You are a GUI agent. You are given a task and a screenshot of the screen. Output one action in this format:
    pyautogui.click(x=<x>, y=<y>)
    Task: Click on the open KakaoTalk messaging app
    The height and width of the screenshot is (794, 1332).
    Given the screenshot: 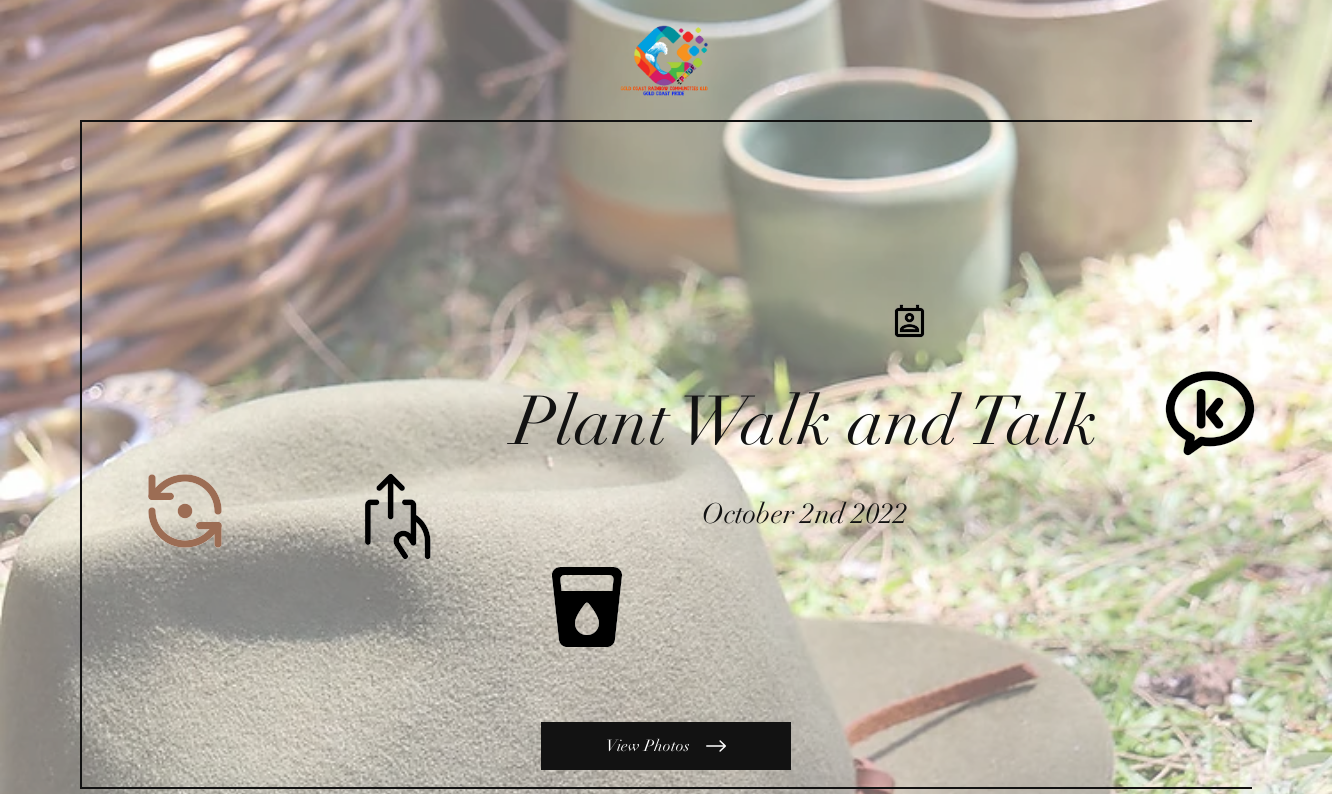 What is the action you would take?
    pyautogui.click(x=1210, y=411)
    